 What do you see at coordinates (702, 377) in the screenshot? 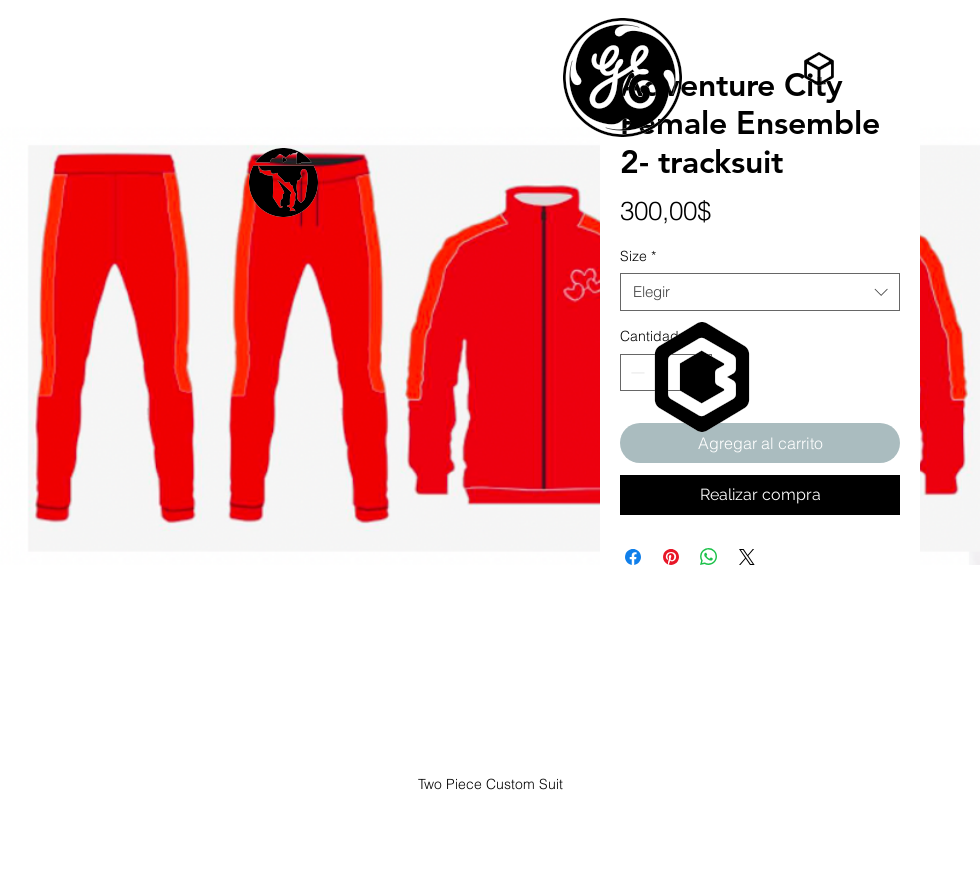
I see `open the Bakaláři school management app` at bounding box center [702, 377].